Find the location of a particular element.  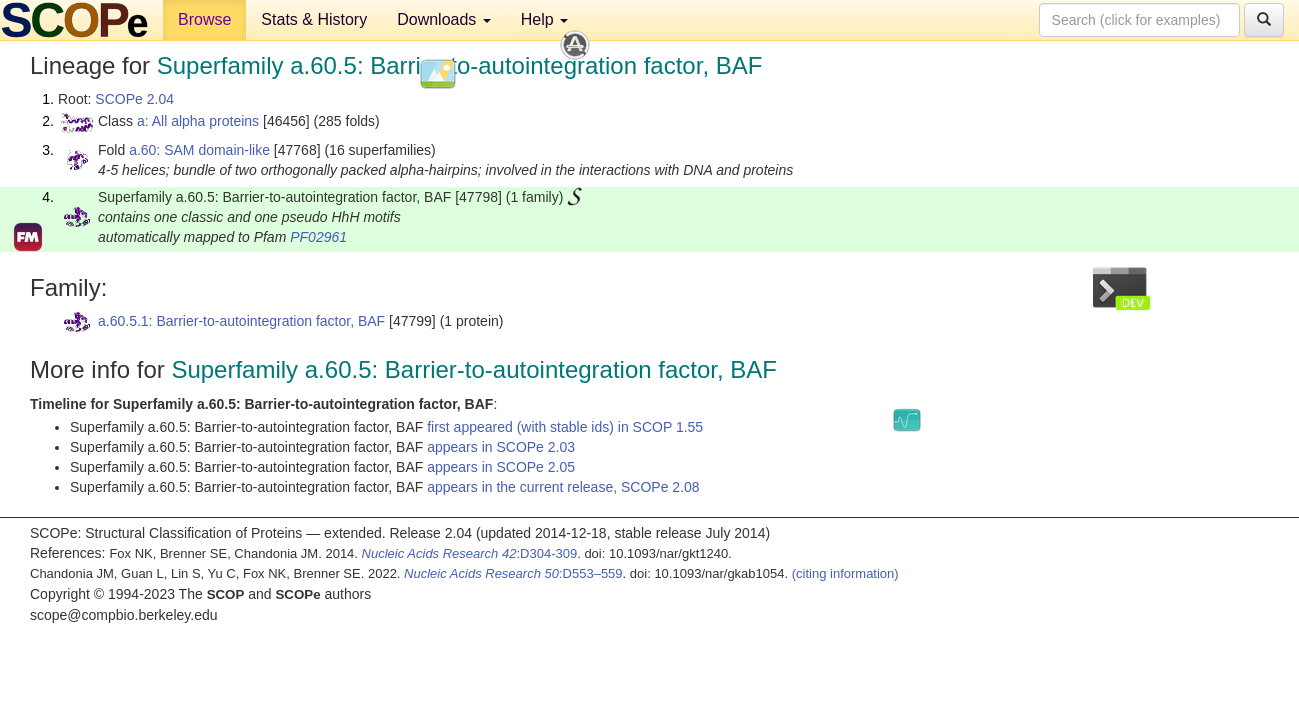

open the photo gallery app is located at coordinates (438, 74).